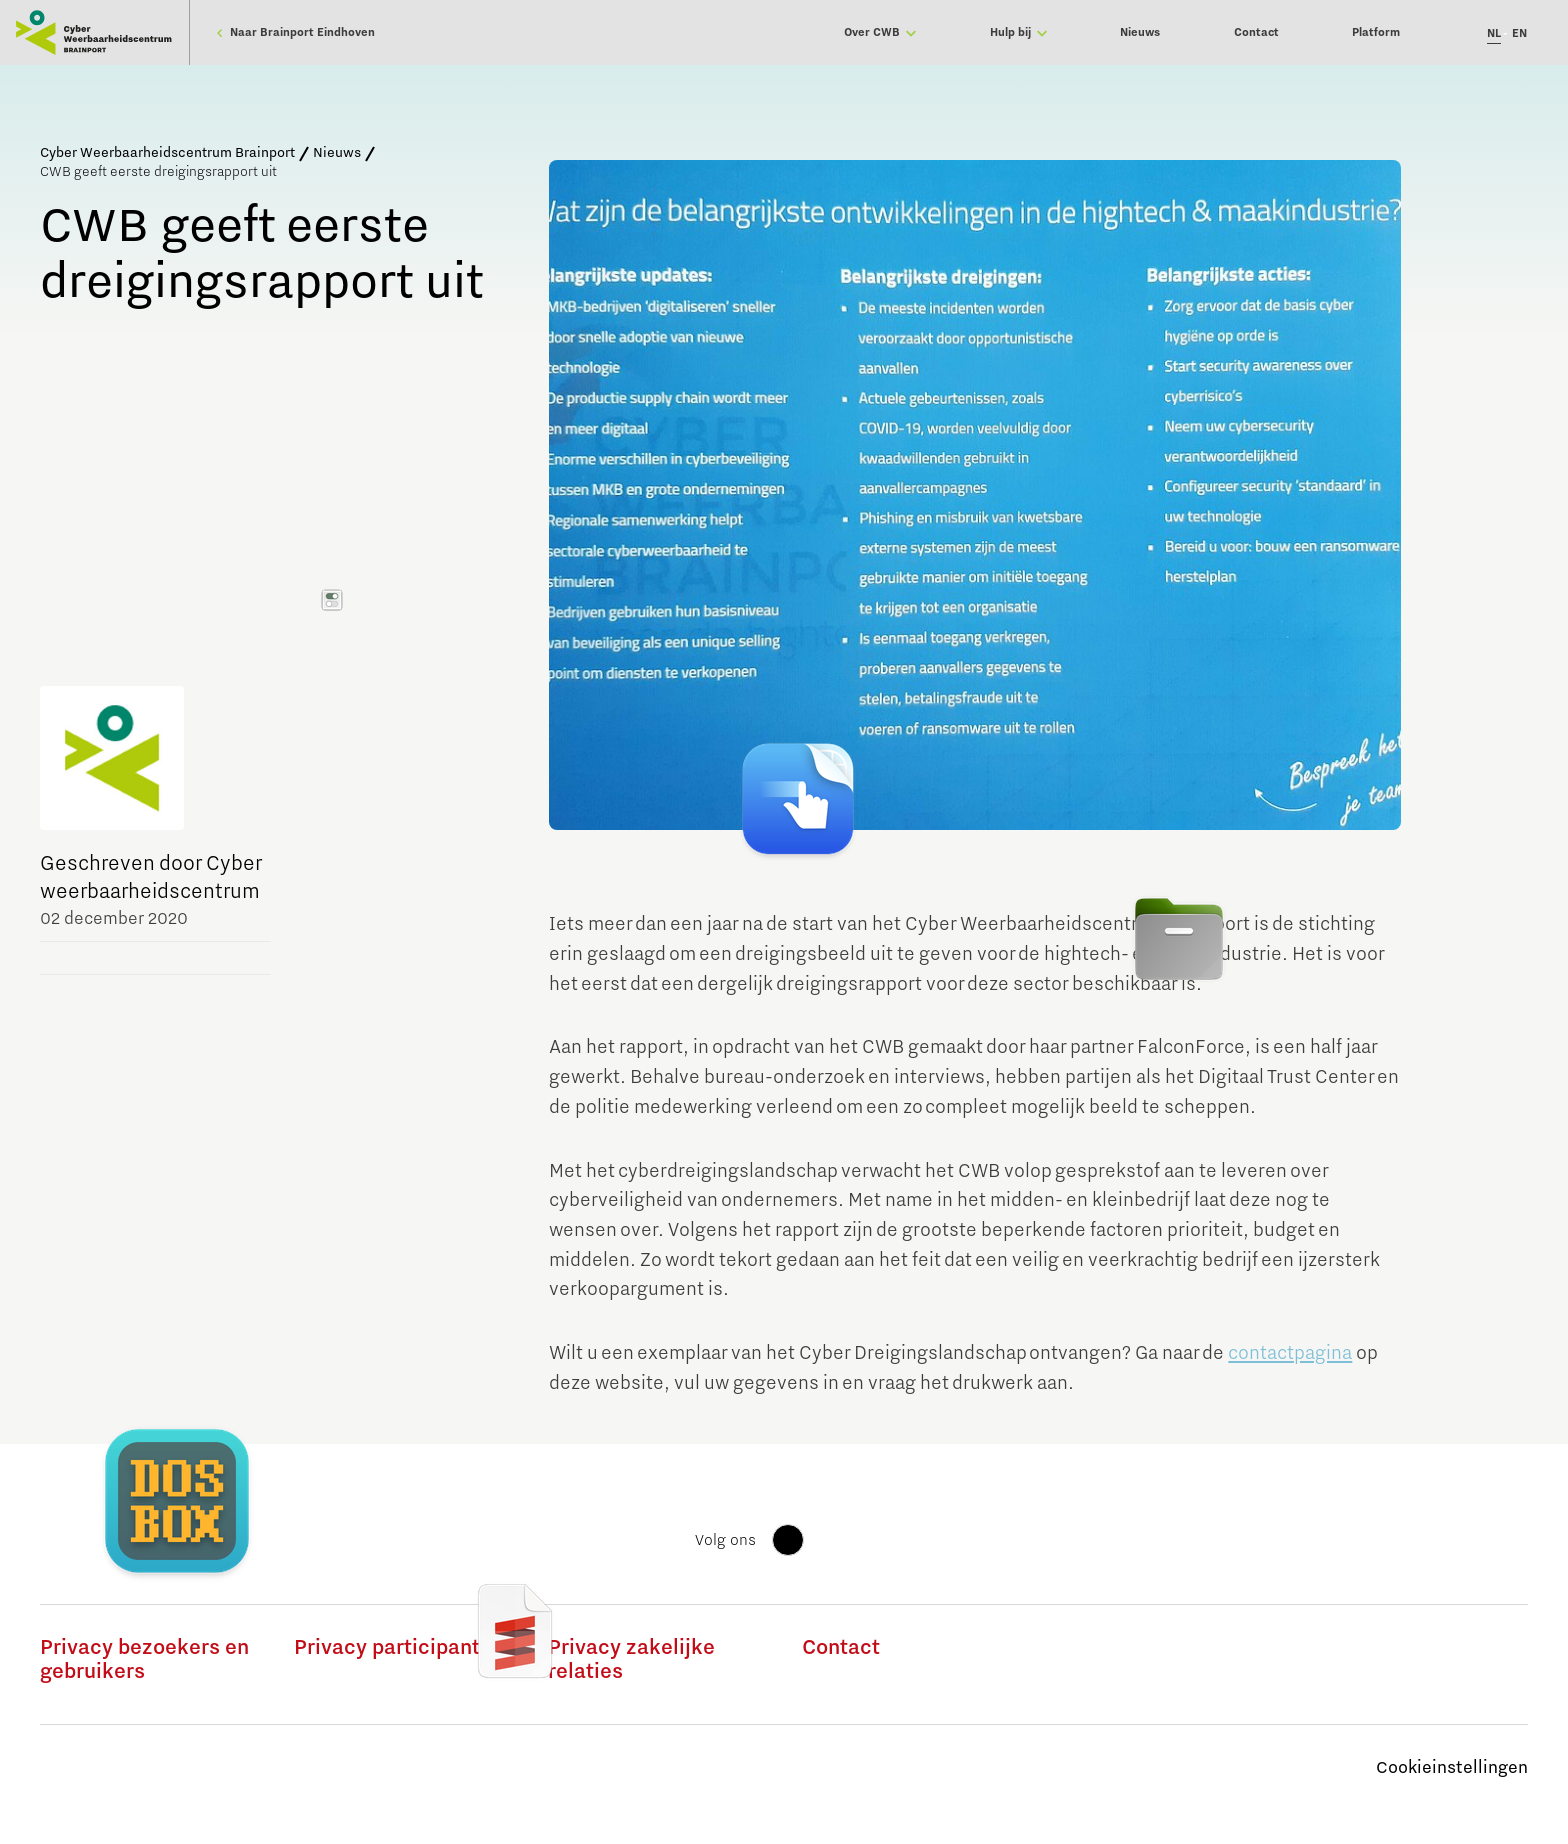 The height and width of the screenshot is (1844, 1568). What do you see at coordinates (1179, 939) in the screenshot?
I see `open the file manager` at bounding box center [1179, 939].